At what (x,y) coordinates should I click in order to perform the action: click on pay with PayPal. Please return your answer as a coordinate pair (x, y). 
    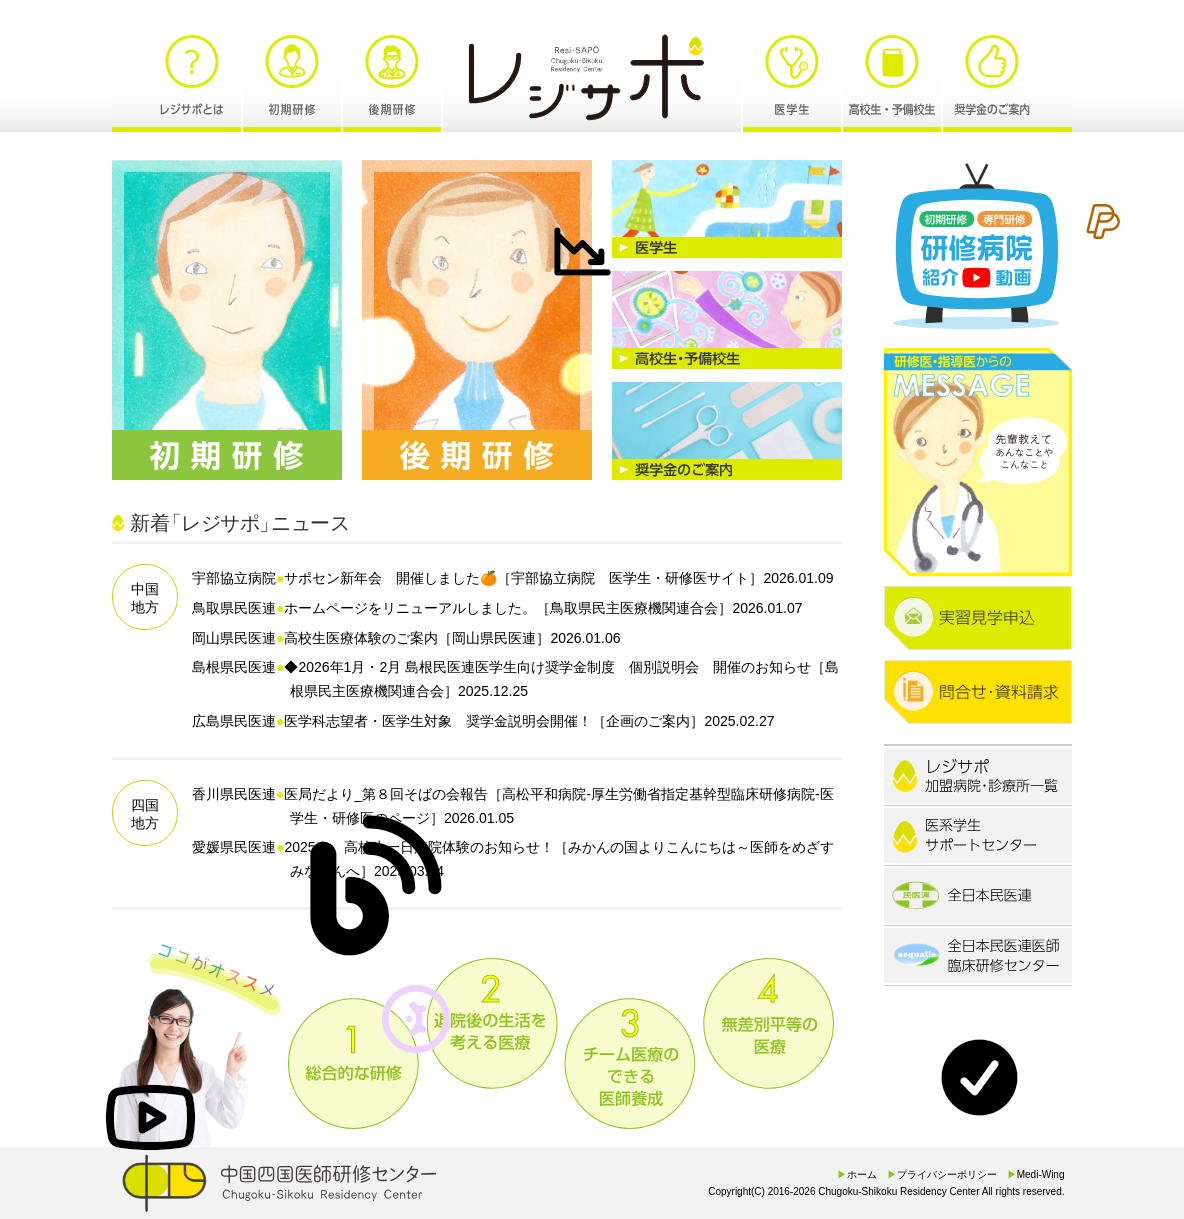
    Looking at the image, I should click on (1102, 221).